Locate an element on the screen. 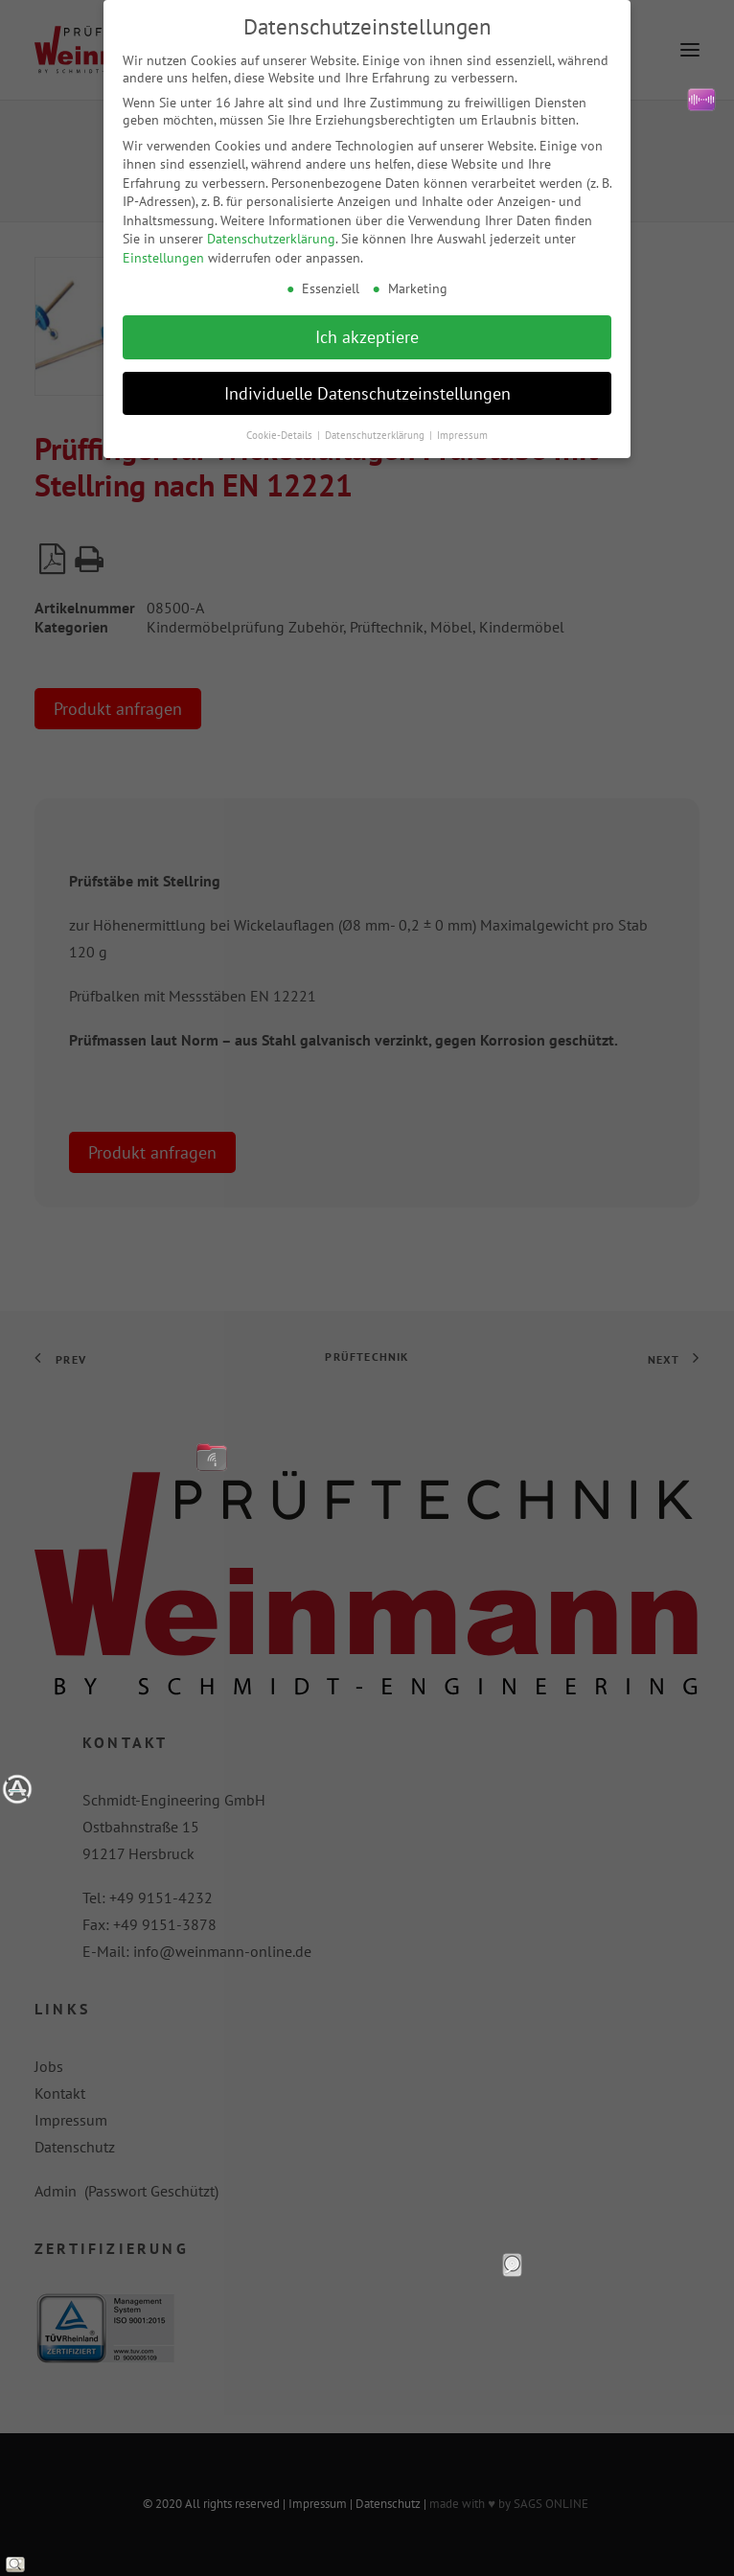 Image resolution: width=734 pixels, height=2576 pixels. open the disk management utility is located at coordinates (512, 2265).